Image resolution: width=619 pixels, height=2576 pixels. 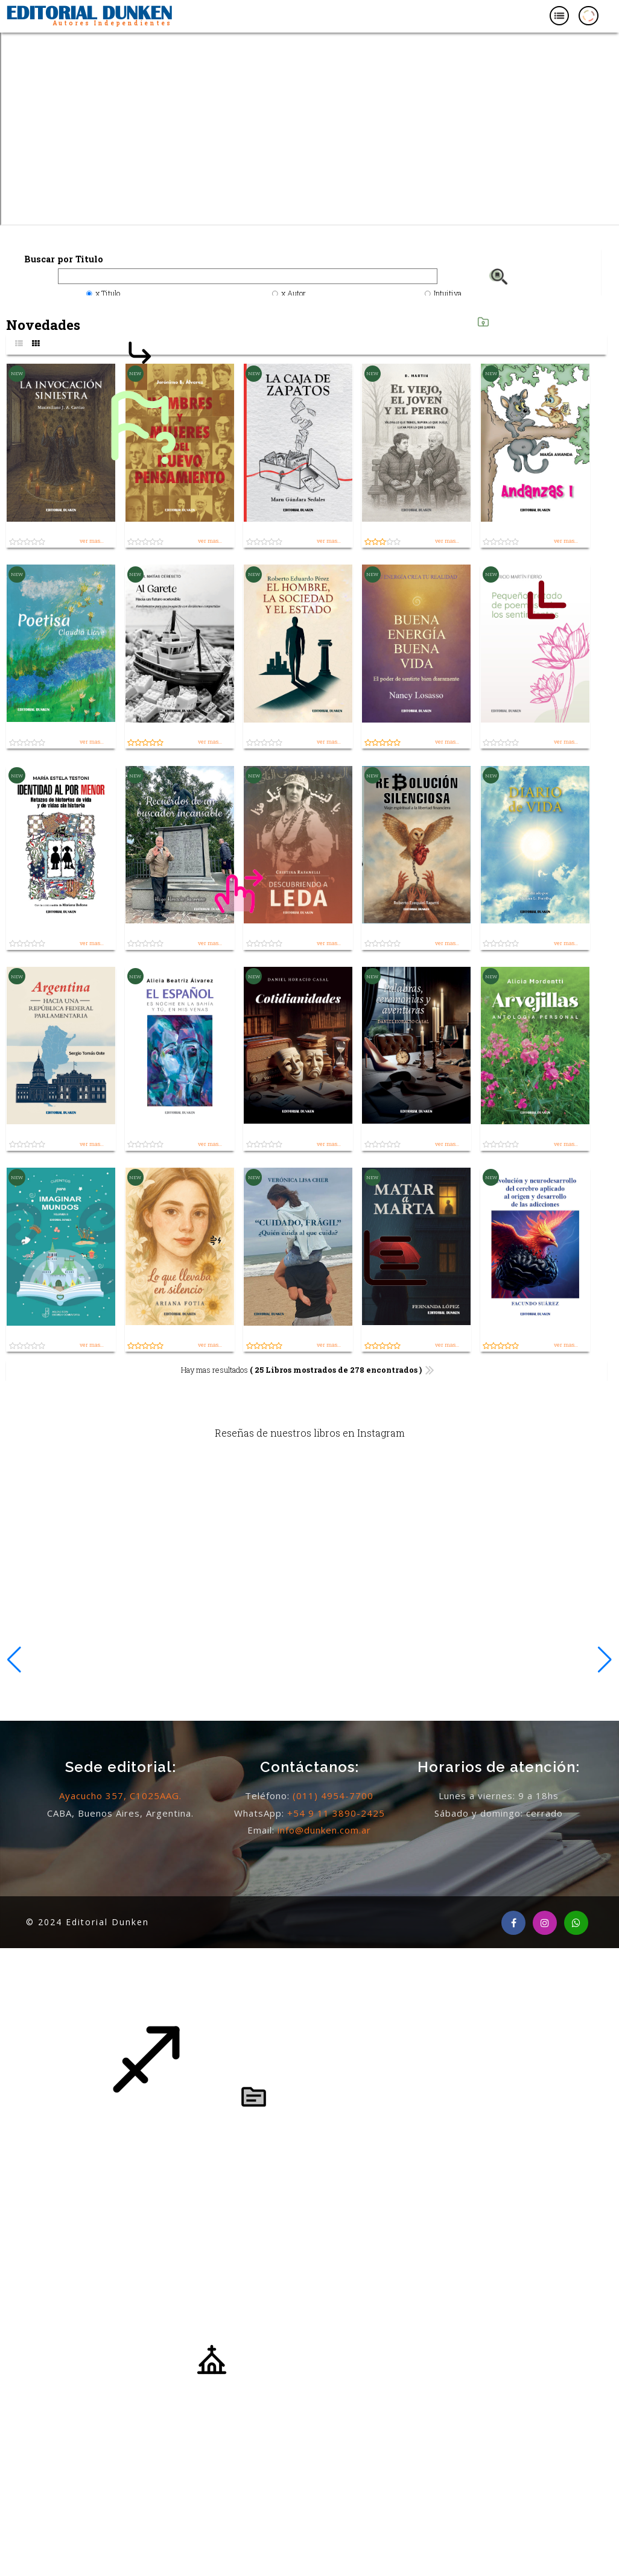 I want to click on sagittarius zodiac sign indicator, so click(x=146, y=2059).